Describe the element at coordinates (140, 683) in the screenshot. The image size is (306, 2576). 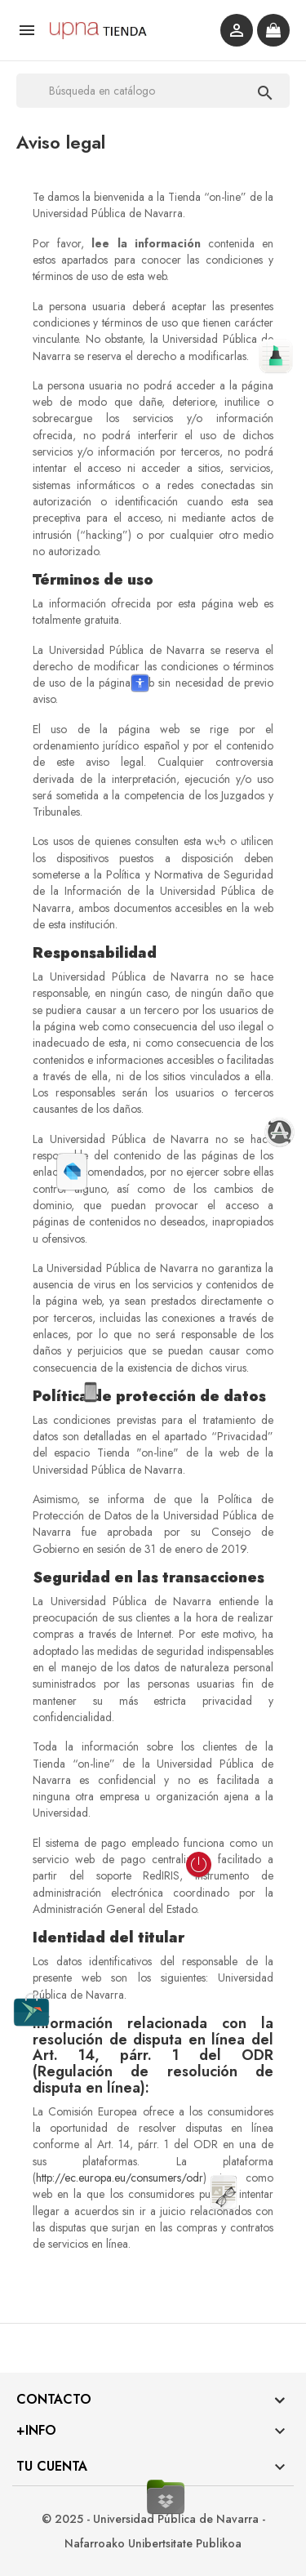
I see `open accessibility settings` at that location.